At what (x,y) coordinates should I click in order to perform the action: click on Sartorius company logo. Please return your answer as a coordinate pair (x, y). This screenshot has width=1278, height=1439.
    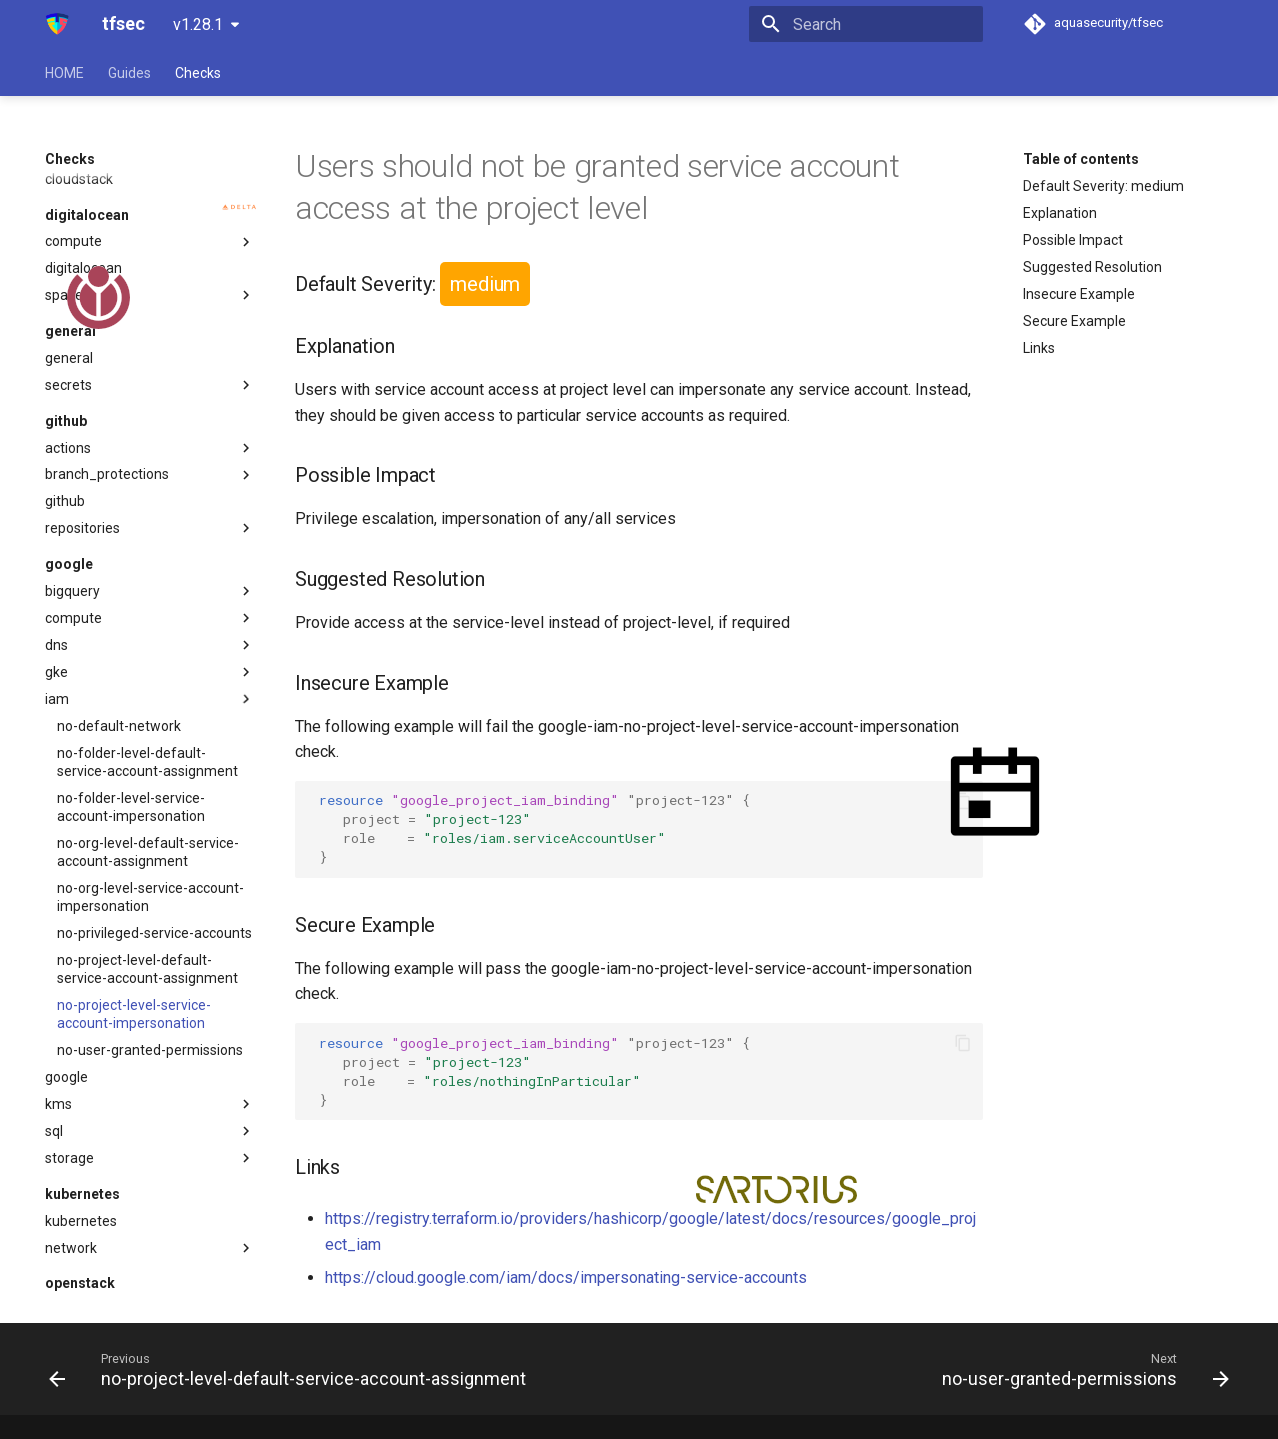
    Looking at the image, I should click on (776, 1189).